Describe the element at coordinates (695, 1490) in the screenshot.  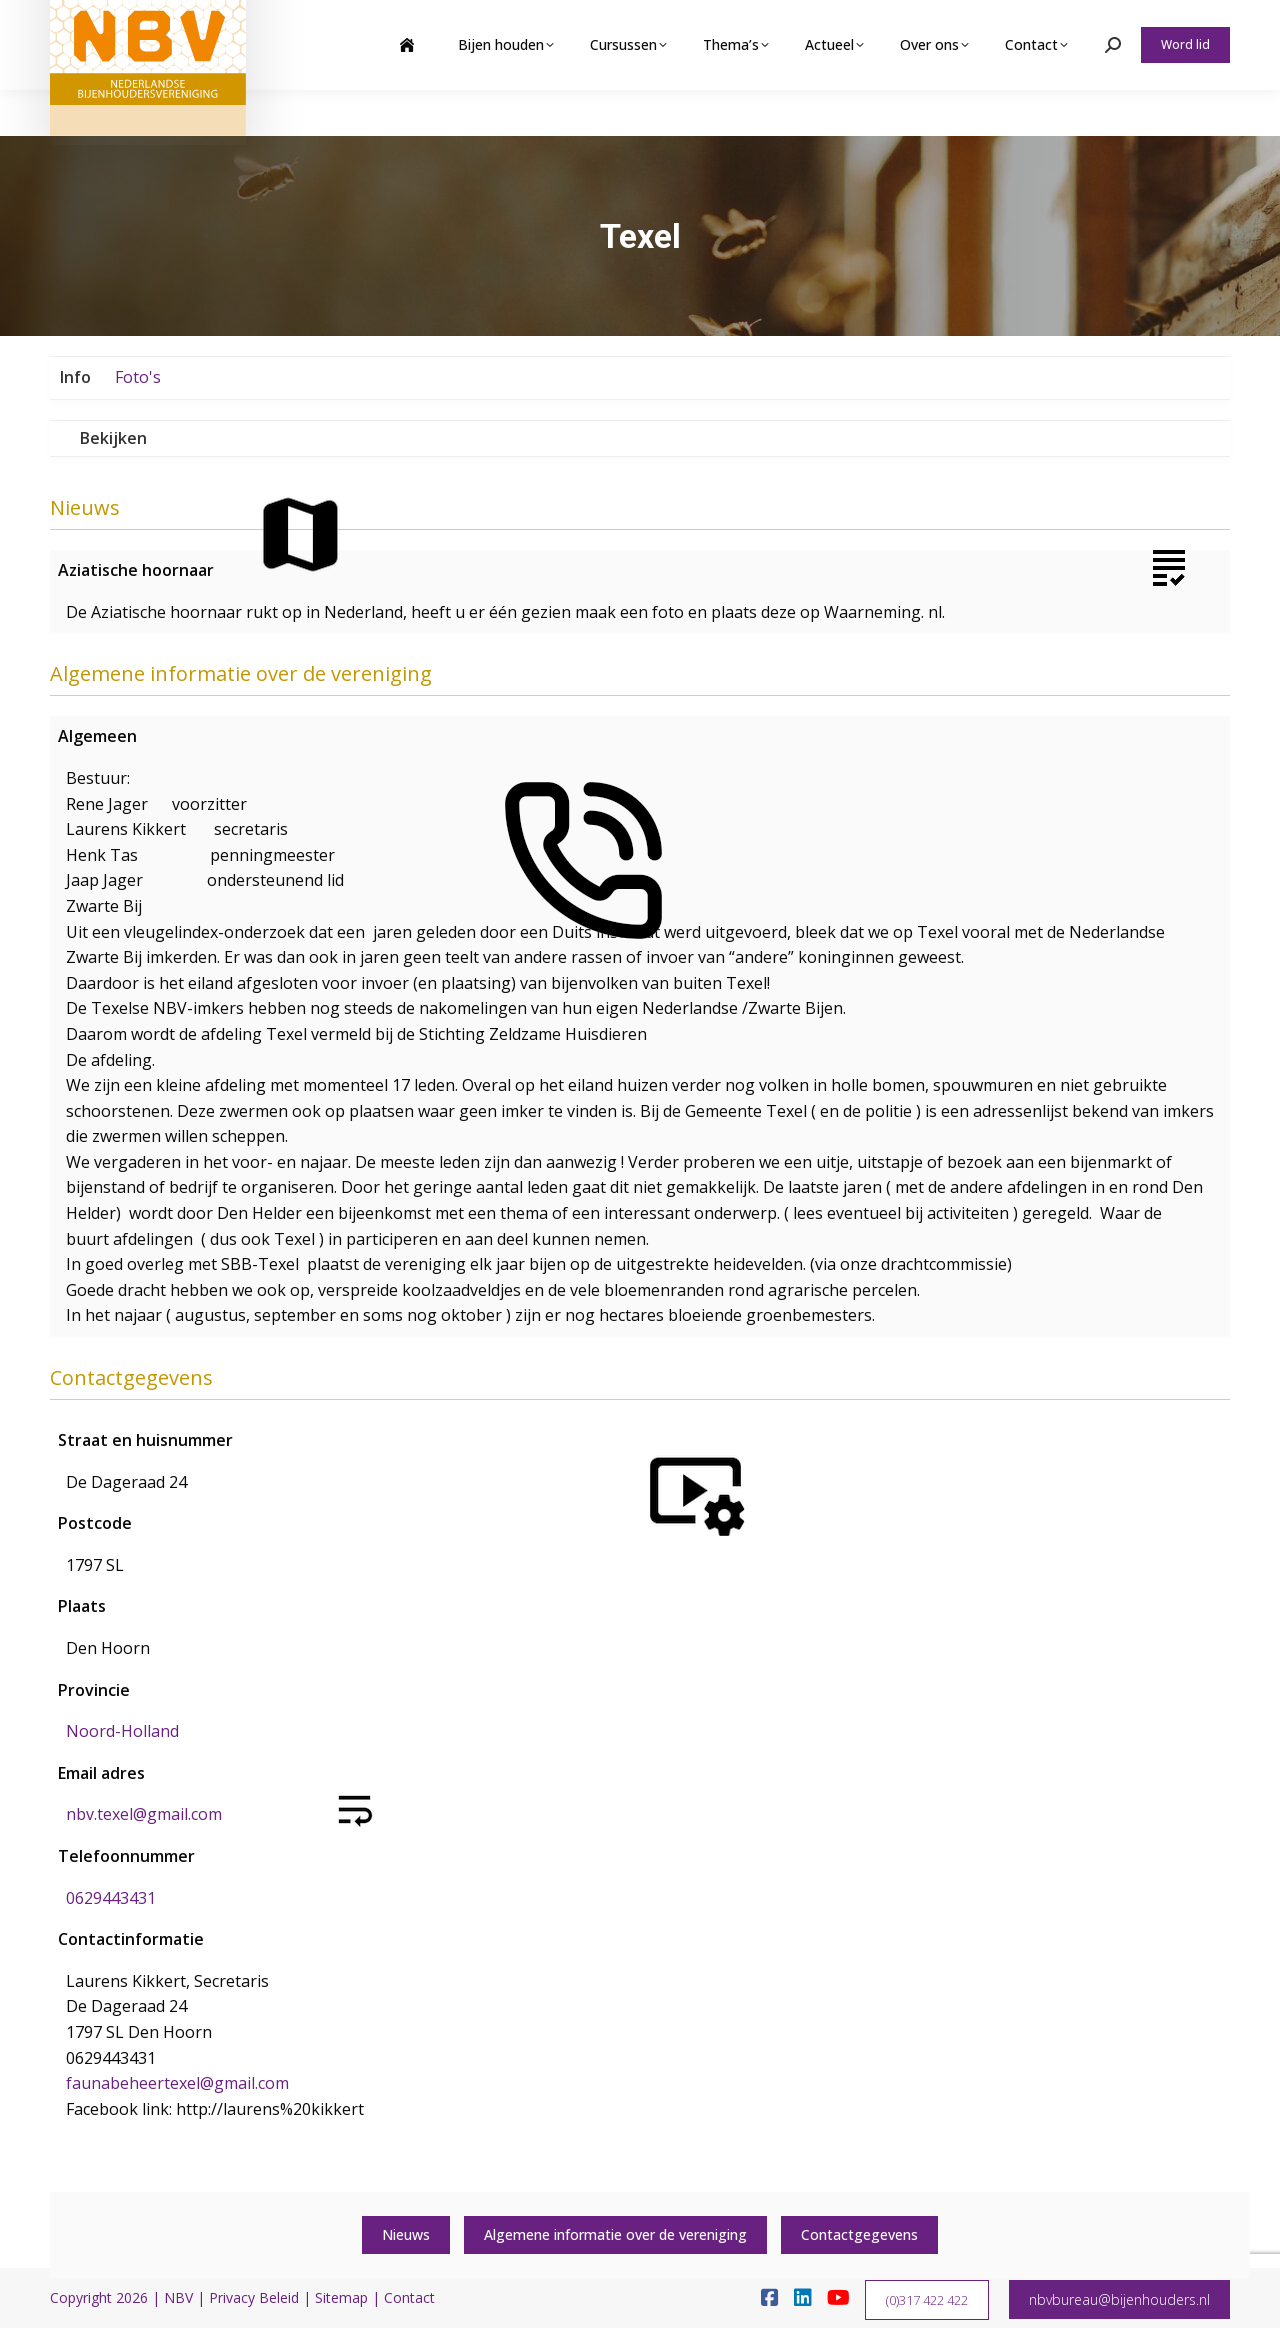
I see `adjust video playback settings` at that location.